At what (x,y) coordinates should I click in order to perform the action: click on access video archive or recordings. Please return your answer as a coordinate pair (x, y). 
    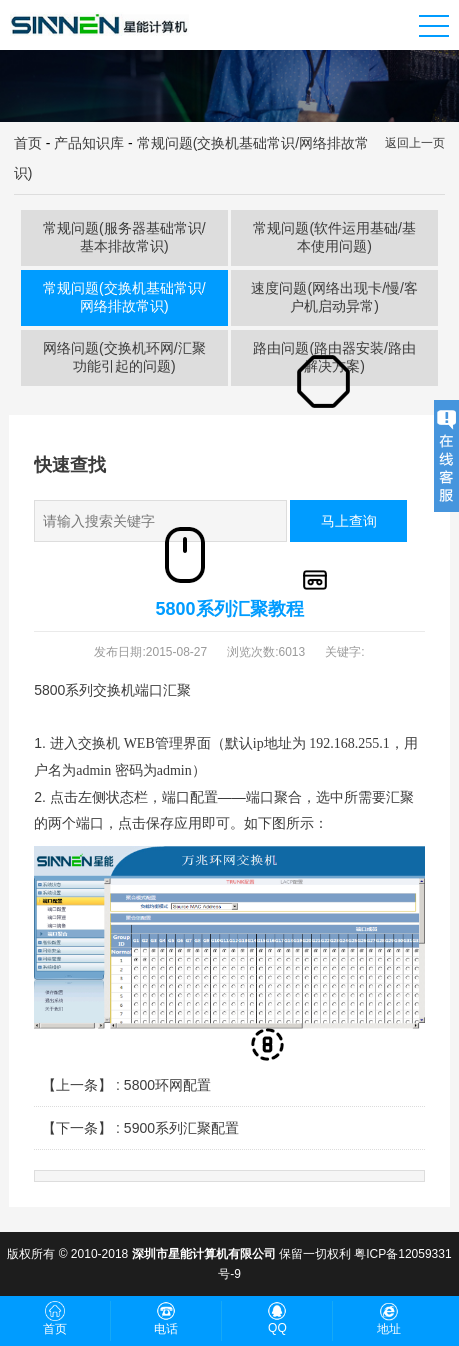
    Looking at the image, I should click on (315, 580).